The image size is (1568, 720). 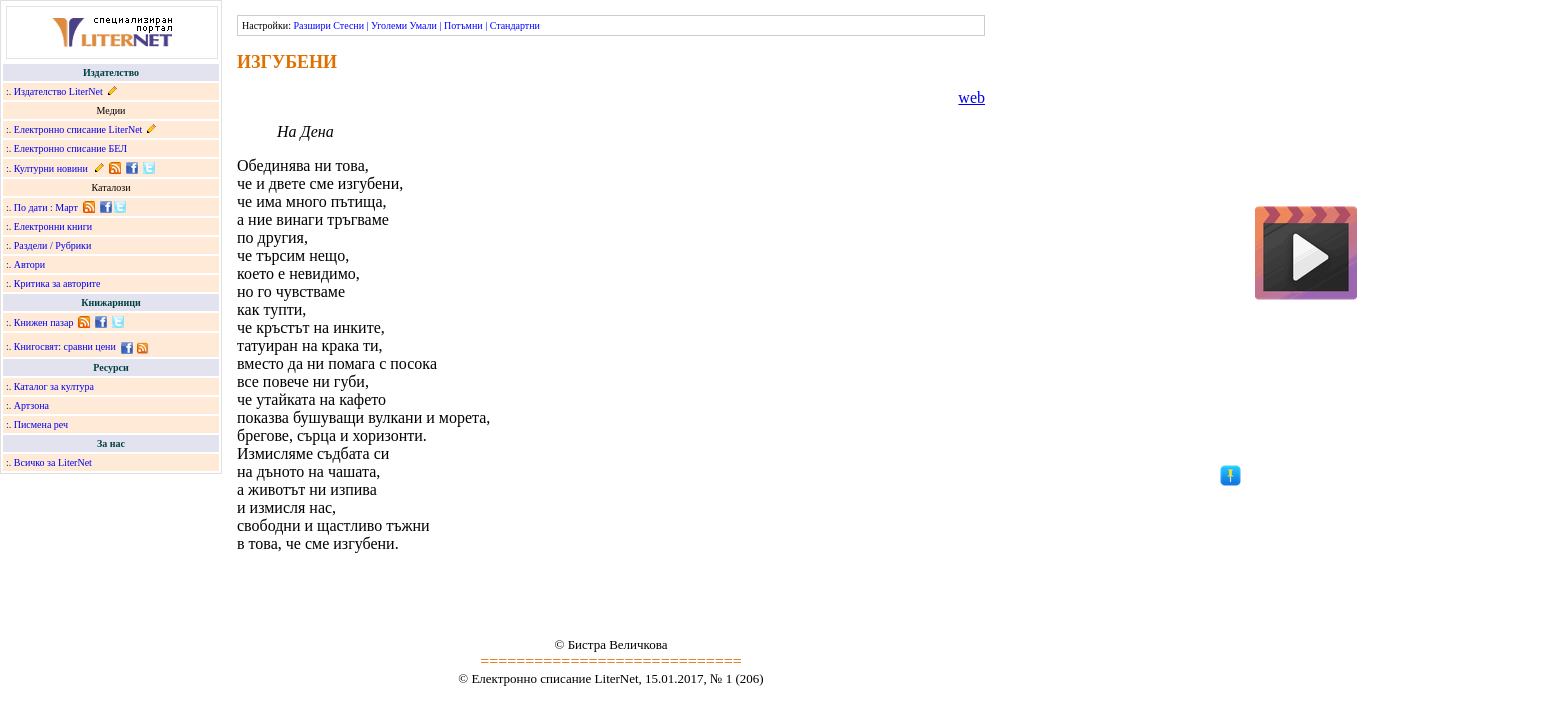 I want to click on open the tv or video streaming app, so click(x=1306, y=253).